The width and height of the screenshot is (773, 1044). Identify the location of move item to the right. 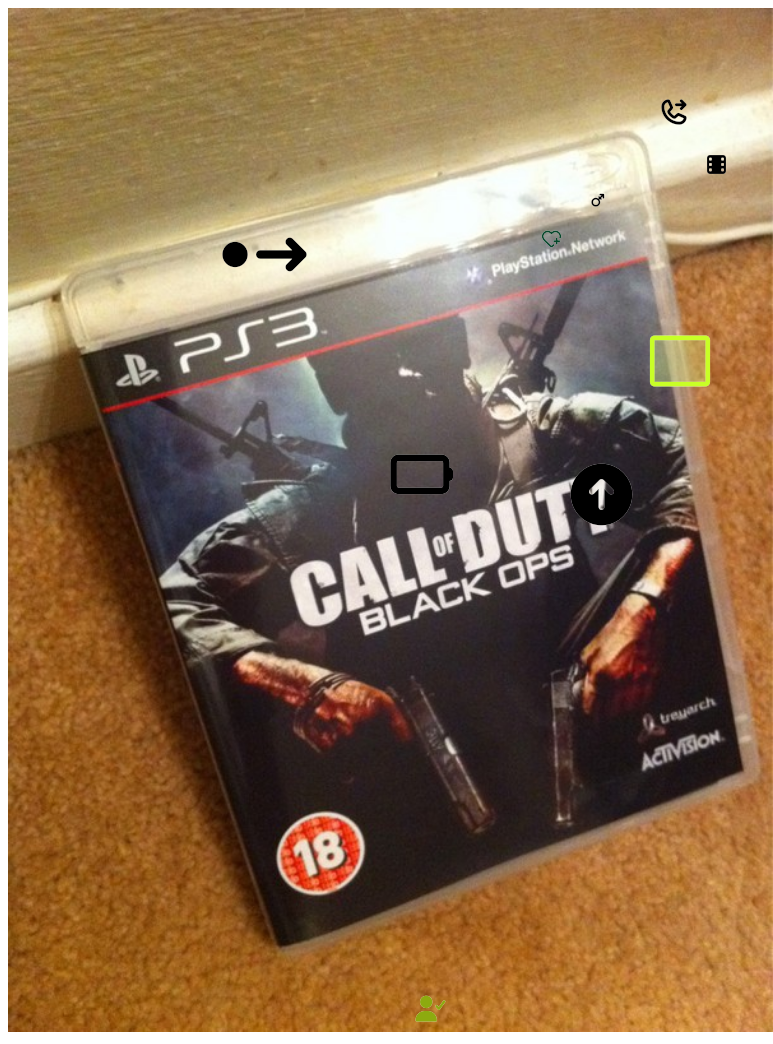
(264, 254).